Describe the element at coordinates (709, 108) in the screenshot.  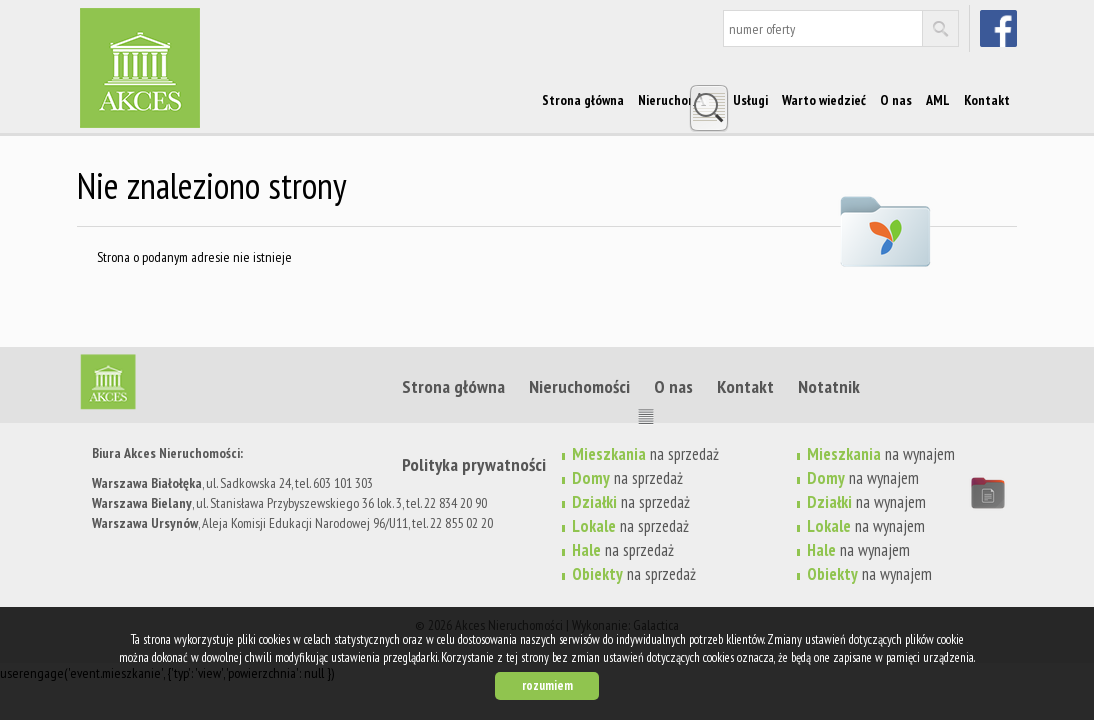
I see `open document viewer application` at that location.